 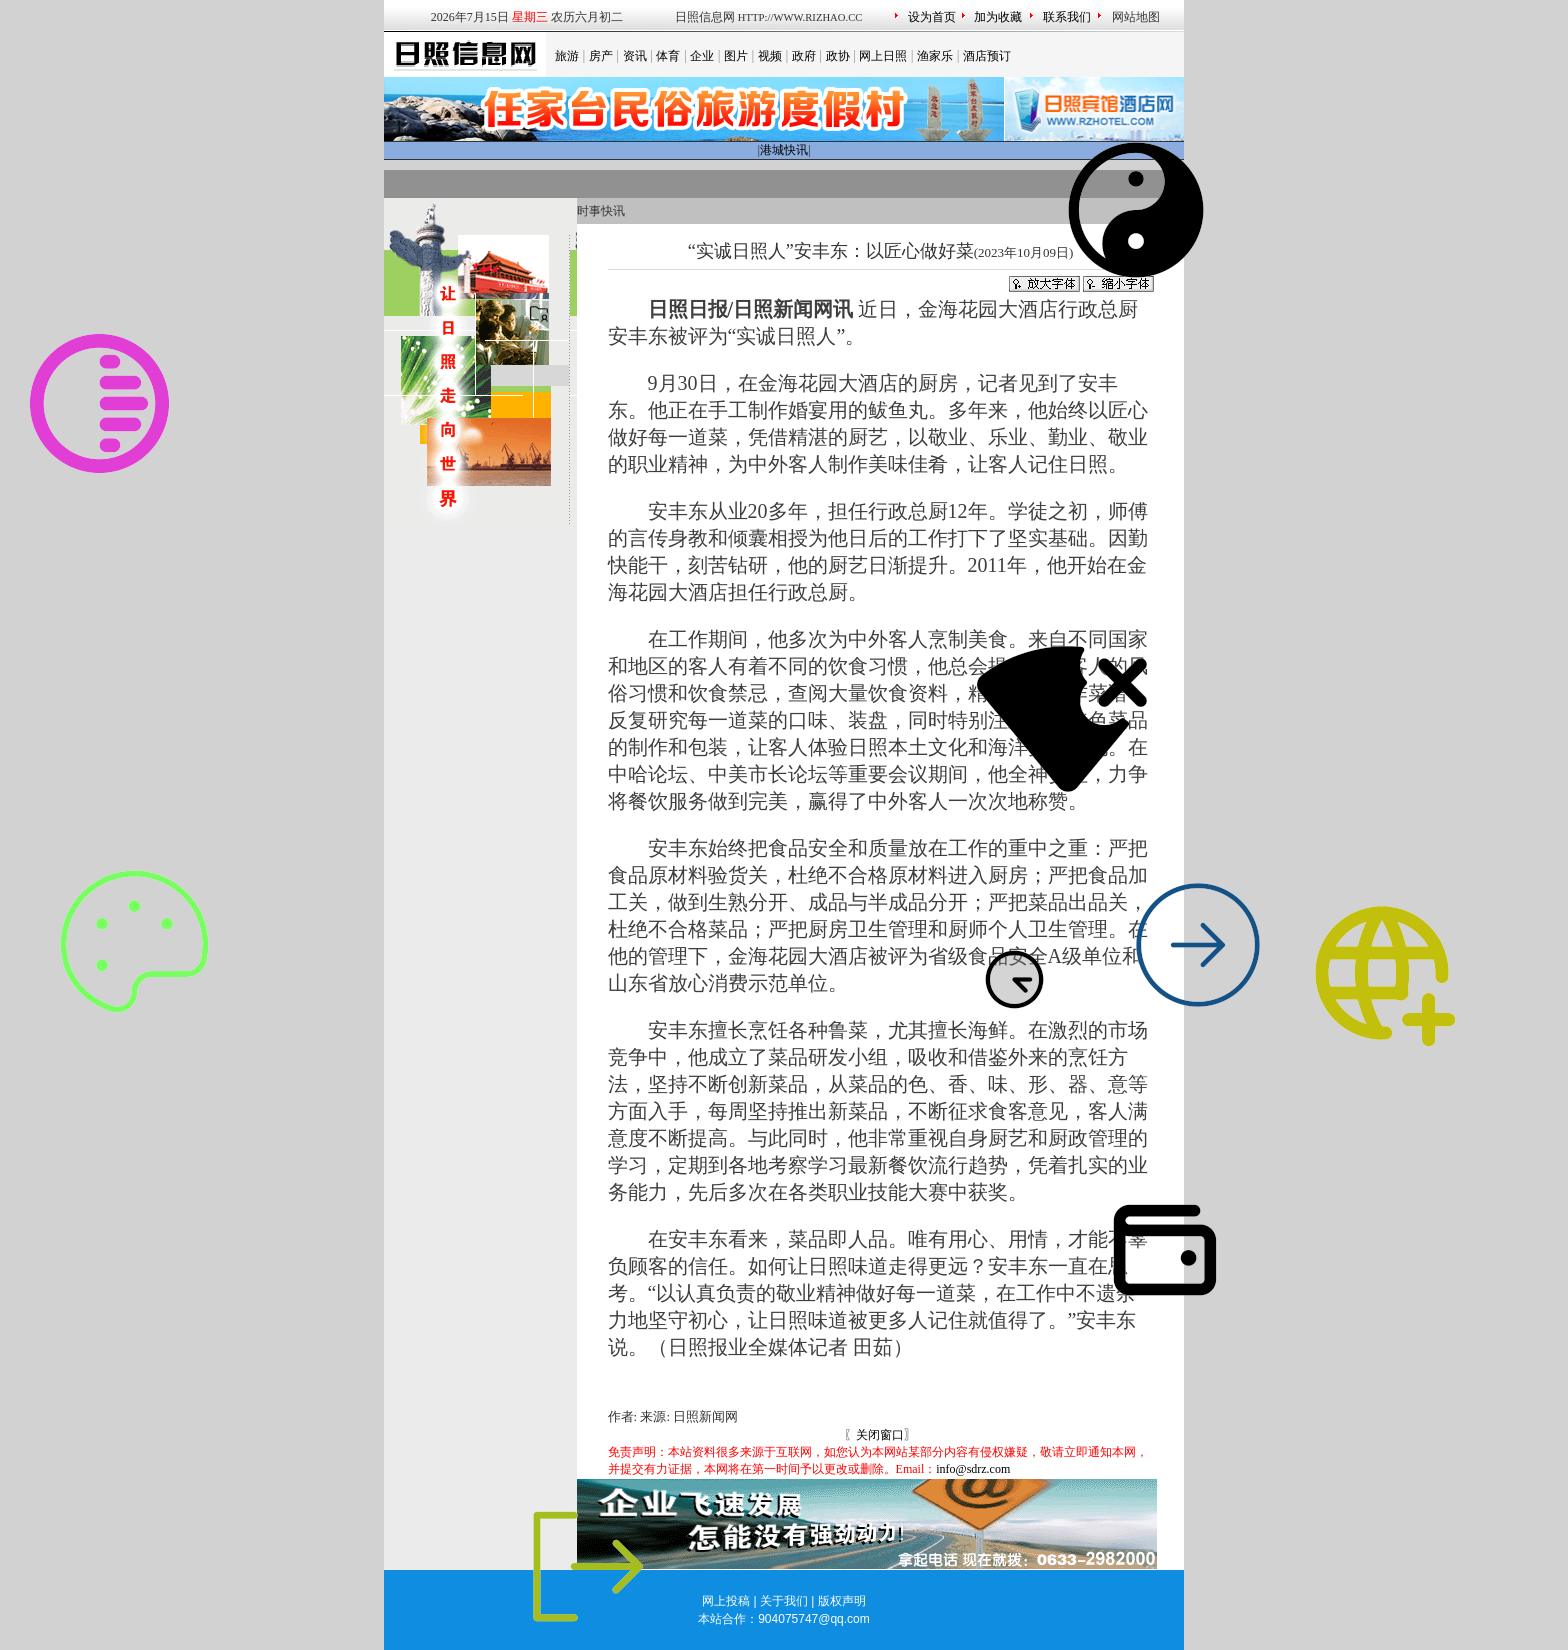 I want to click on toggle shadow effects on an element, so click(x=99, y=403).